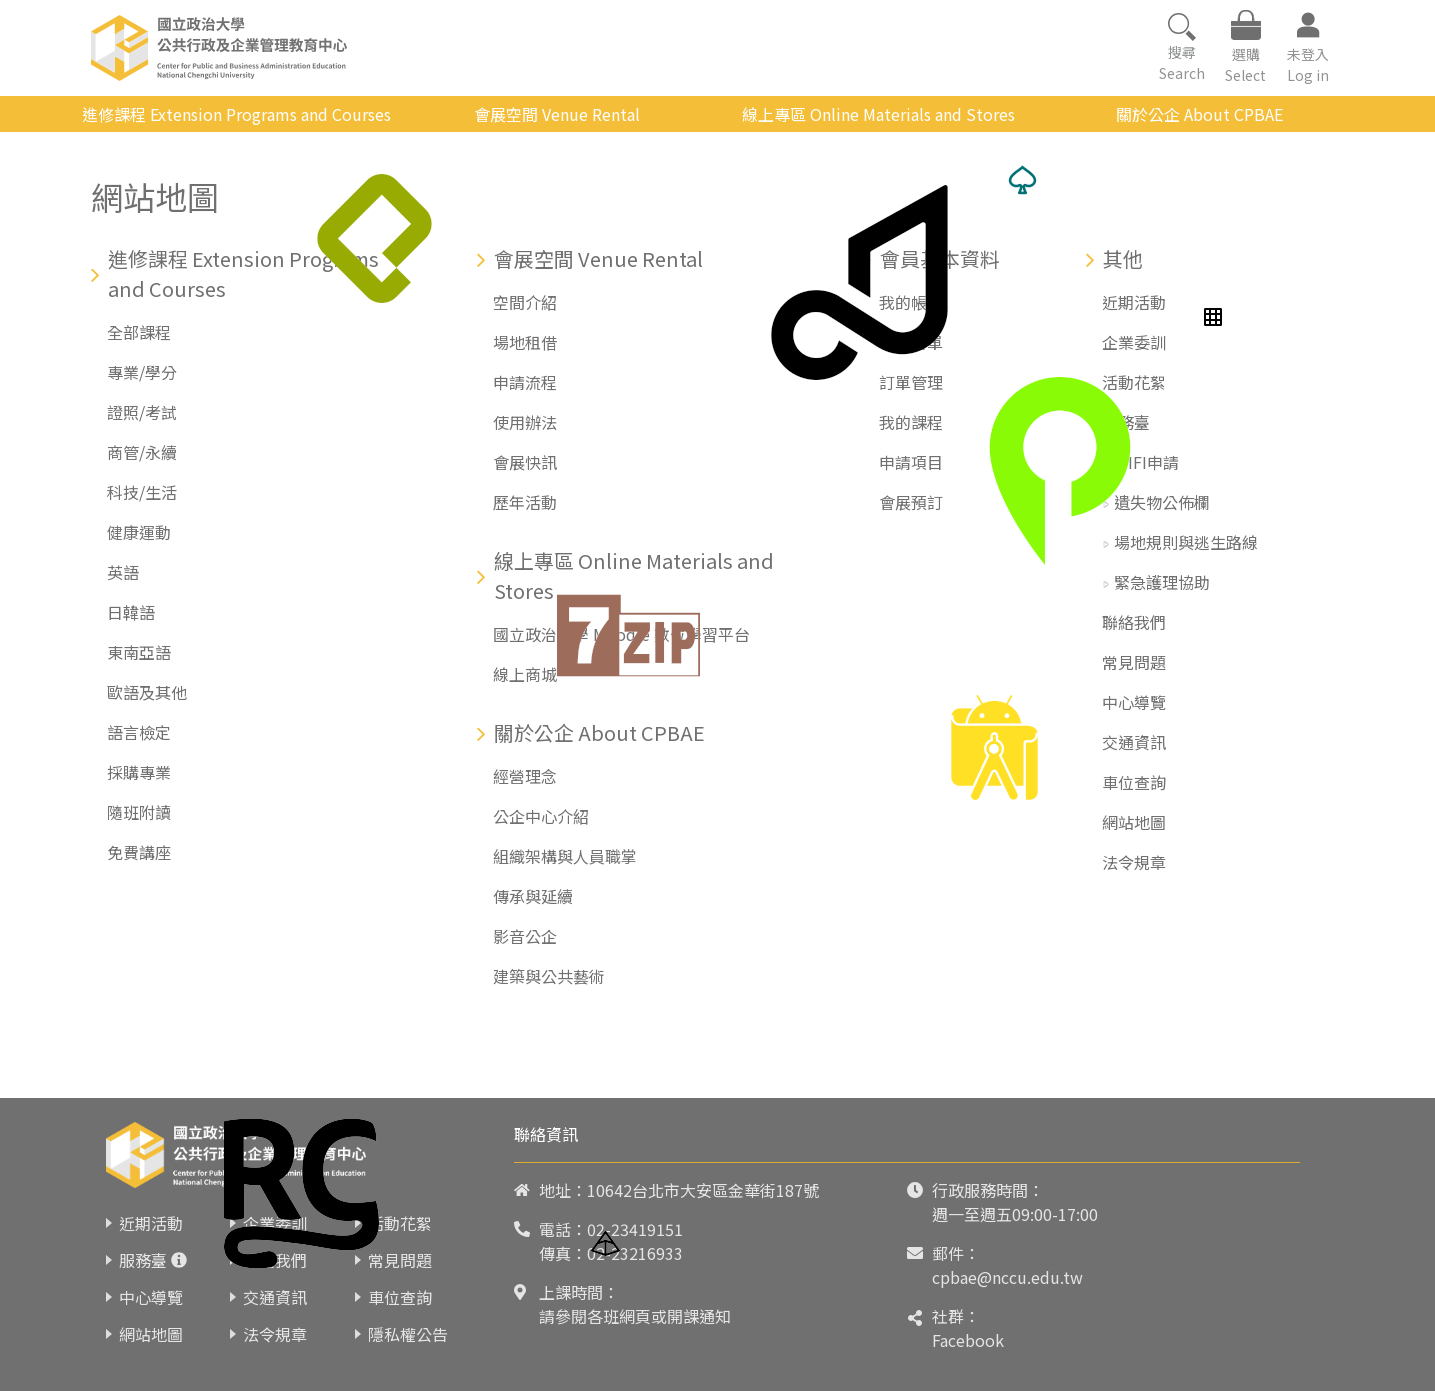 The width and height of the screenshot is (1435, 1391). Describe the element at coordinates (628, 635) in the screenshot. I see `7-Zip file compression software logo` at that location.